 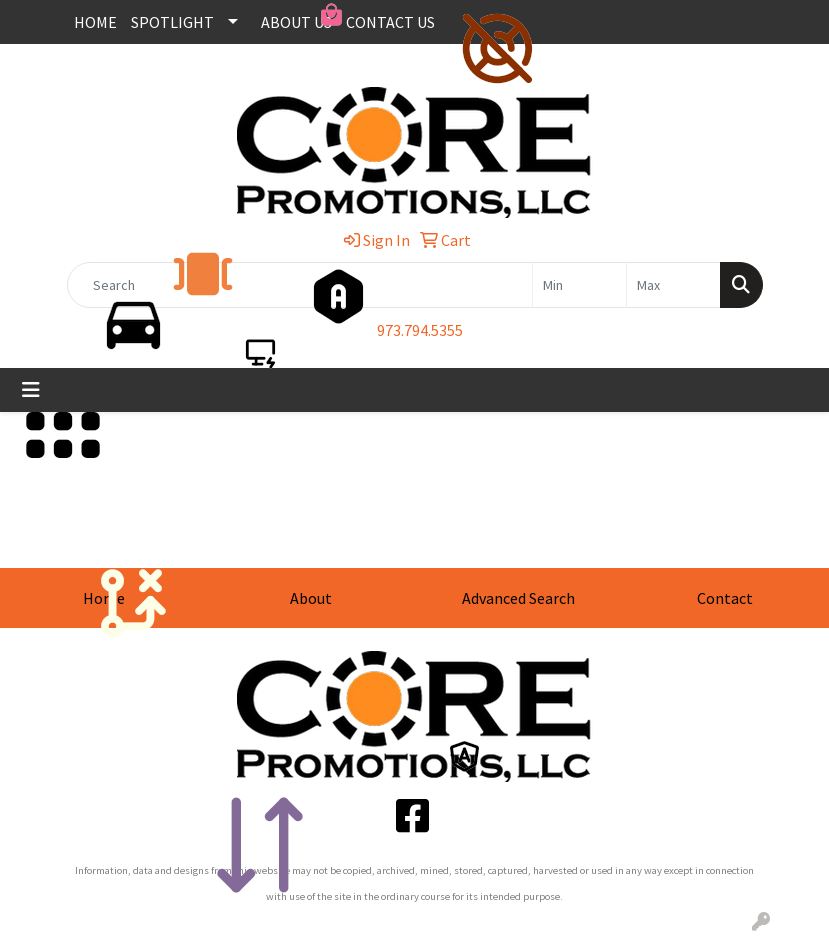 What do you see at coordinates (203, 274) in the screenshot?
I see `scroll horizontally through content cards` at bounding box center [203, 274].